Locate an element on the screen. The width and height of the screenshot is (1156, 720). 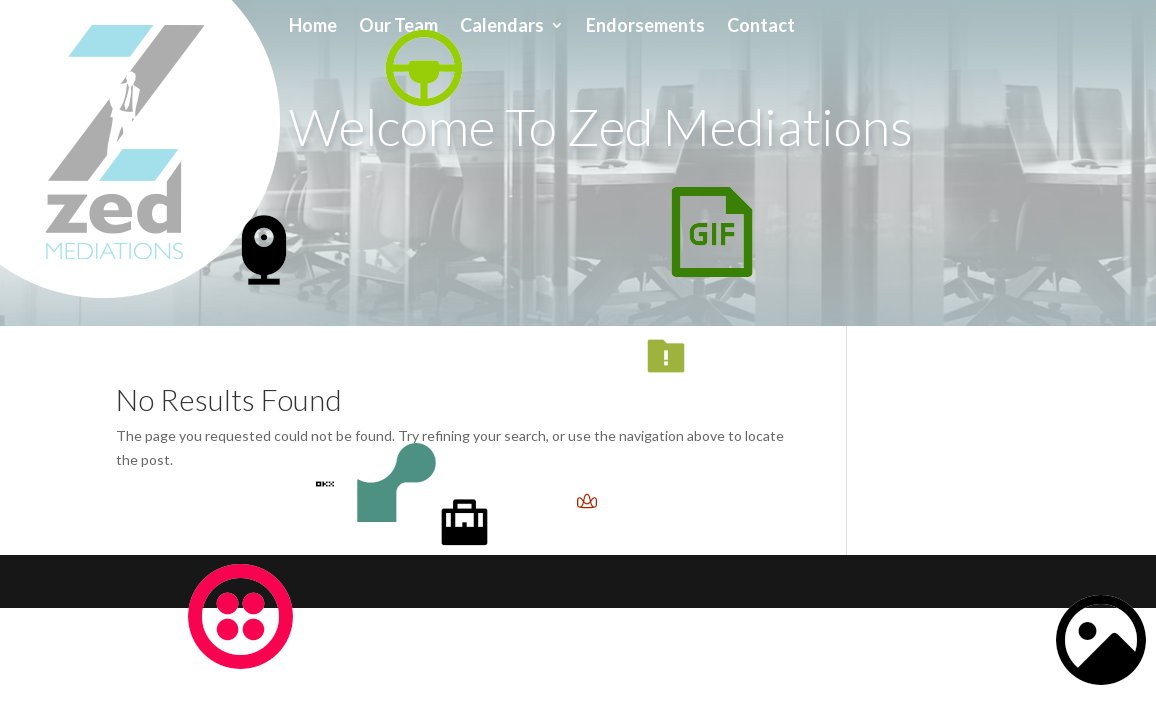
access work or business documents is located at coordinates (464, 524).